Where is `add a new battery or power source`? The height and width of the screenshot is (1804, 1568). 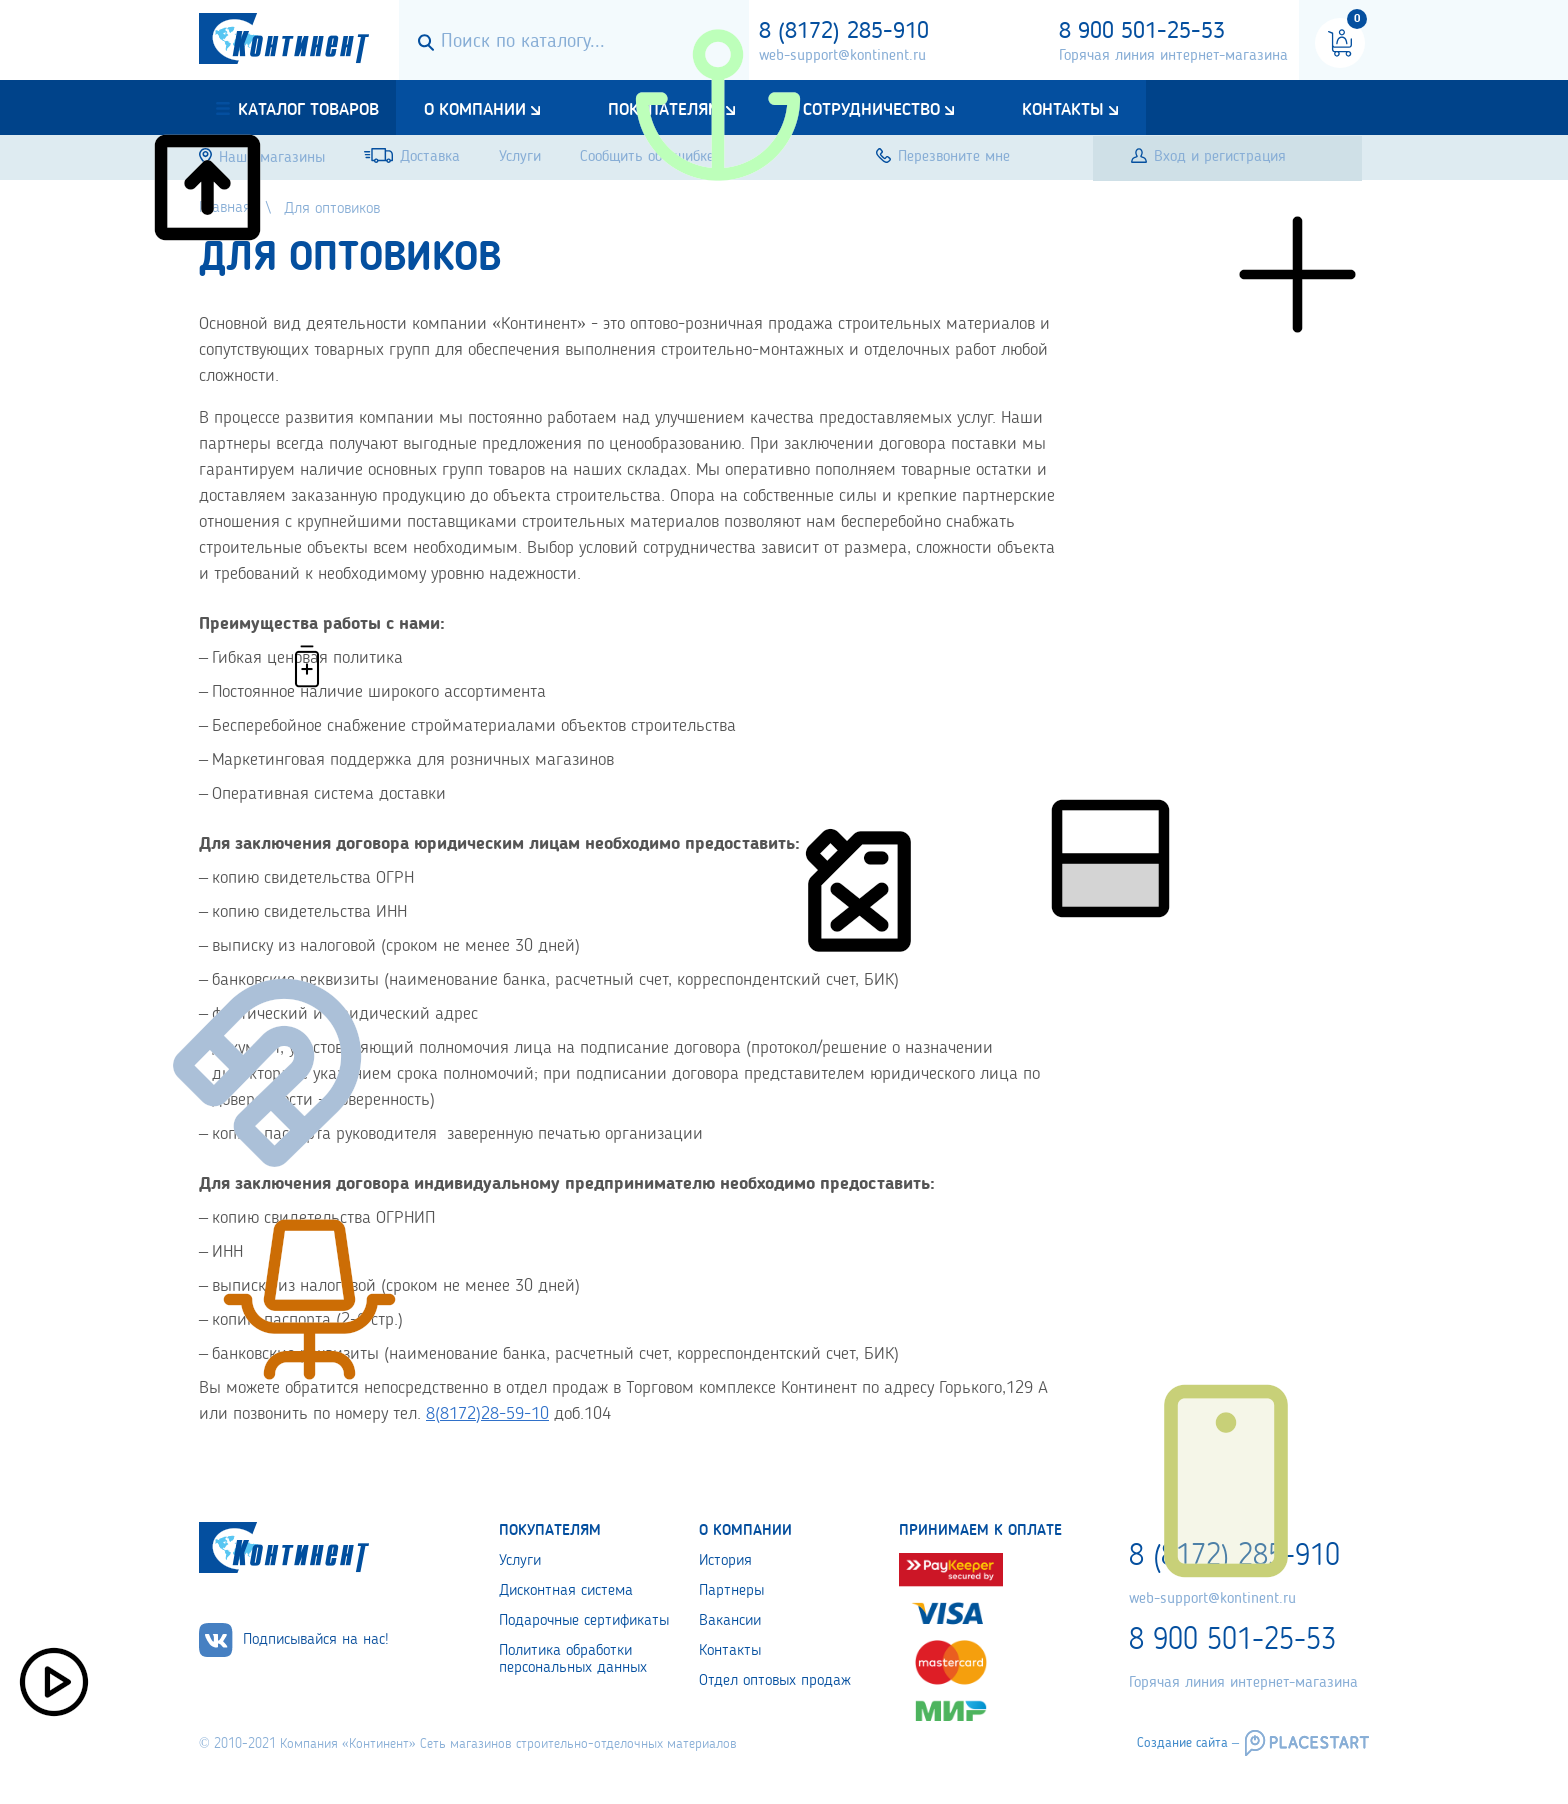 add a new battery or power source is located at coordinates (307, 667).